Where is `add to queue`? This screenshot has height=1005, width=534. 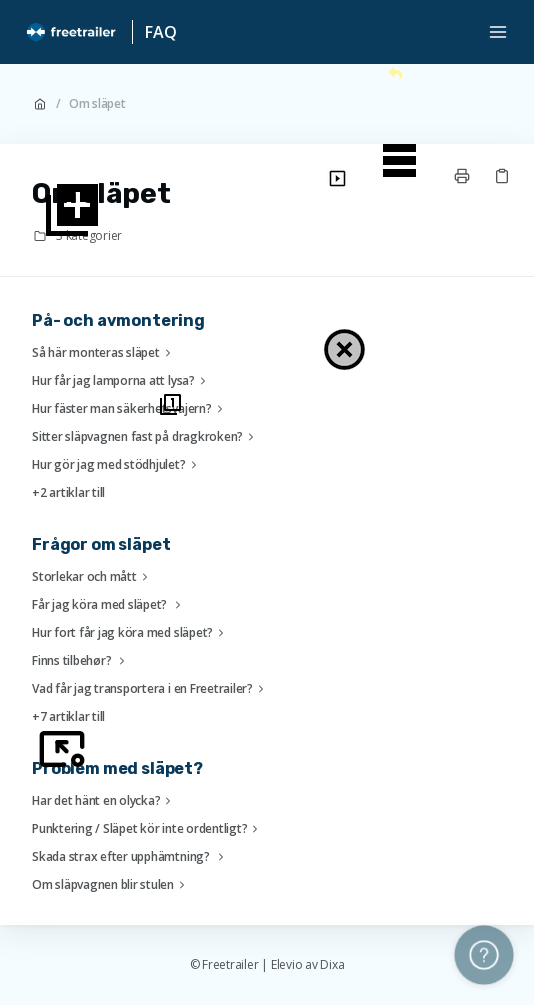 add to queue is located at coordinates (72, 210).